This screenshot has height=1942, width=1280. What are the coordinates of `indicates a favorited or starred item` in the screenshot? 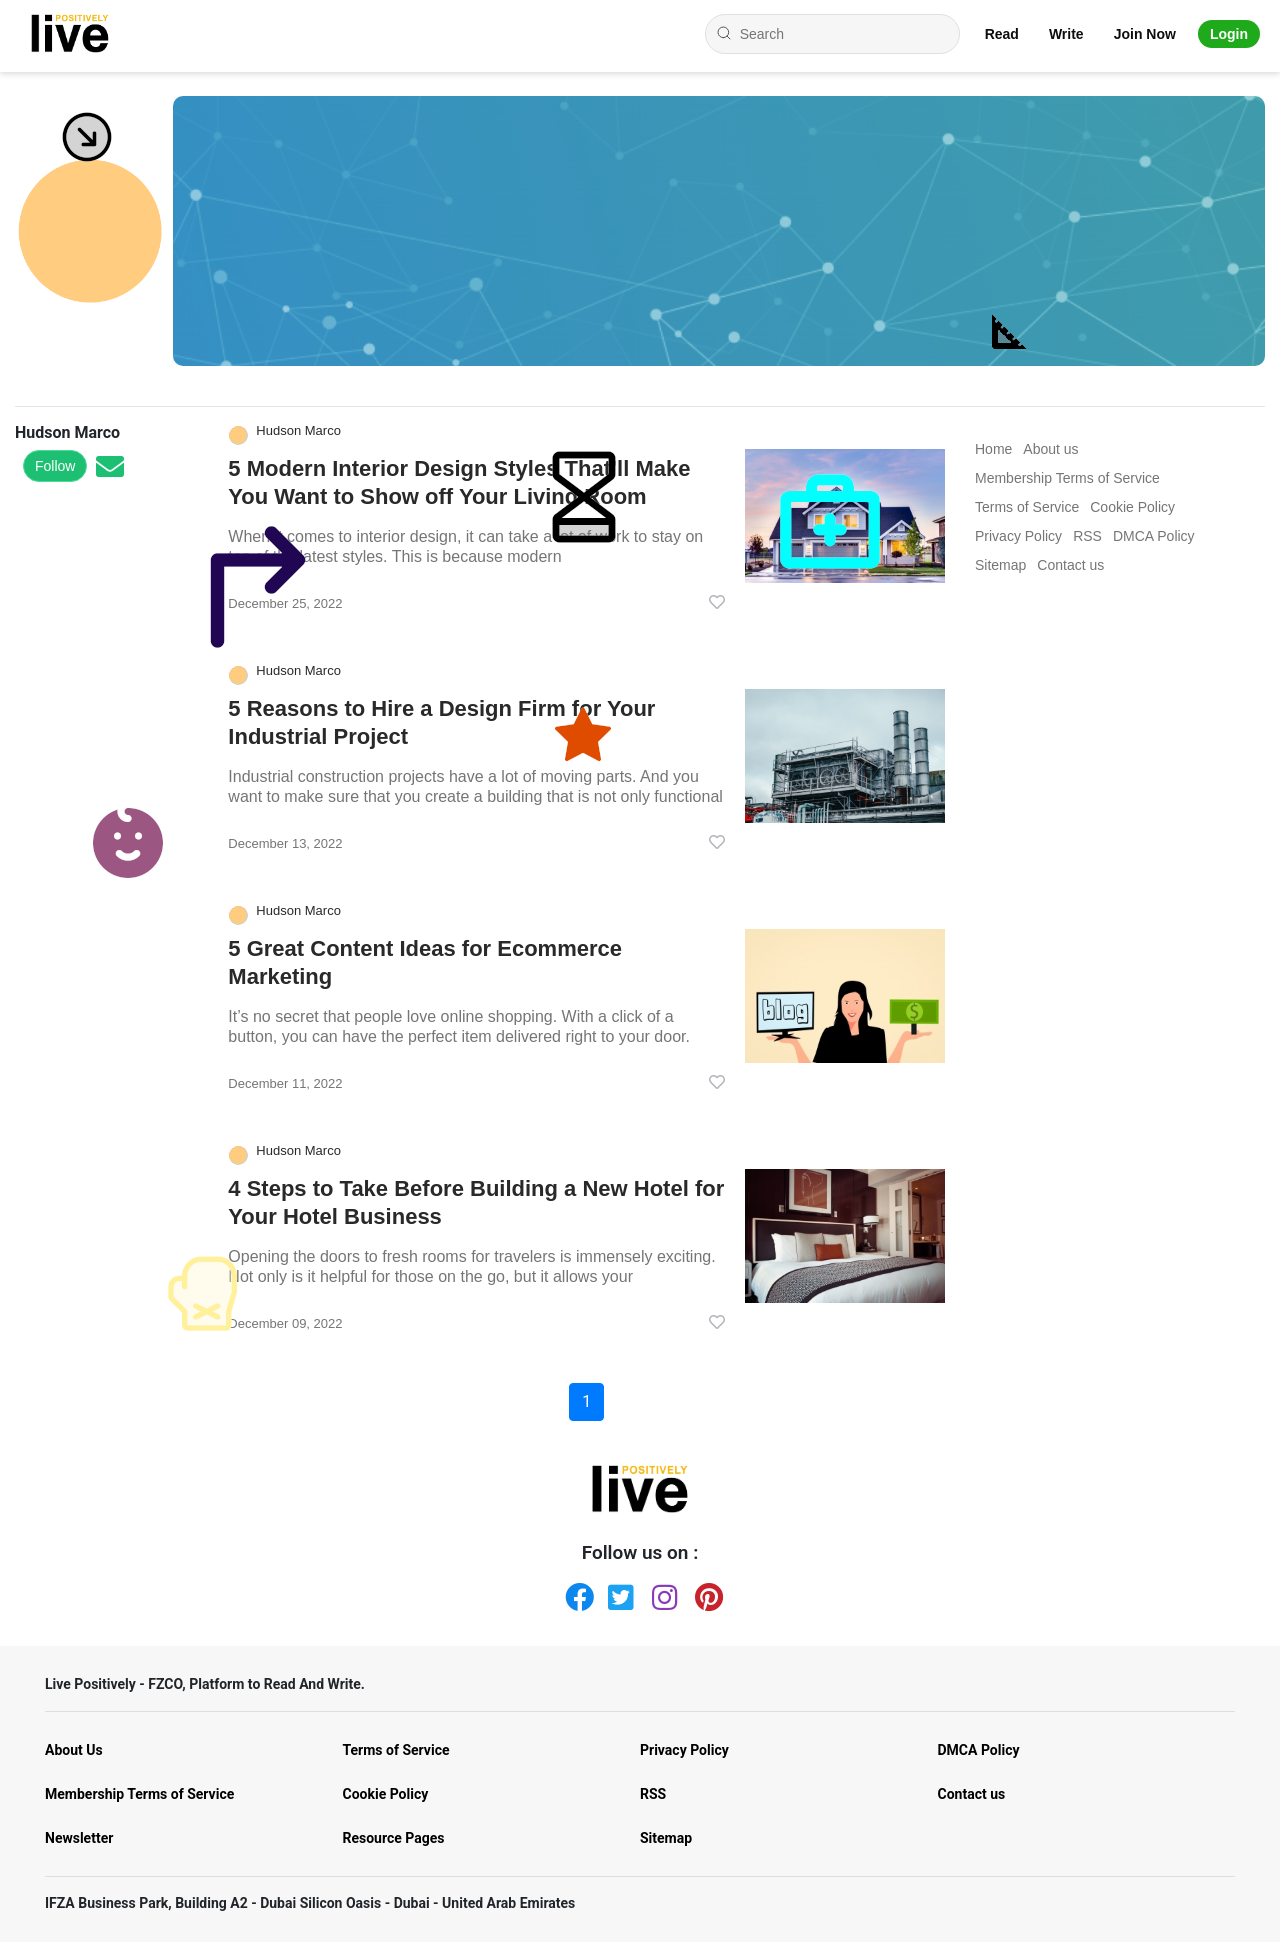 It's located at (583, 737).